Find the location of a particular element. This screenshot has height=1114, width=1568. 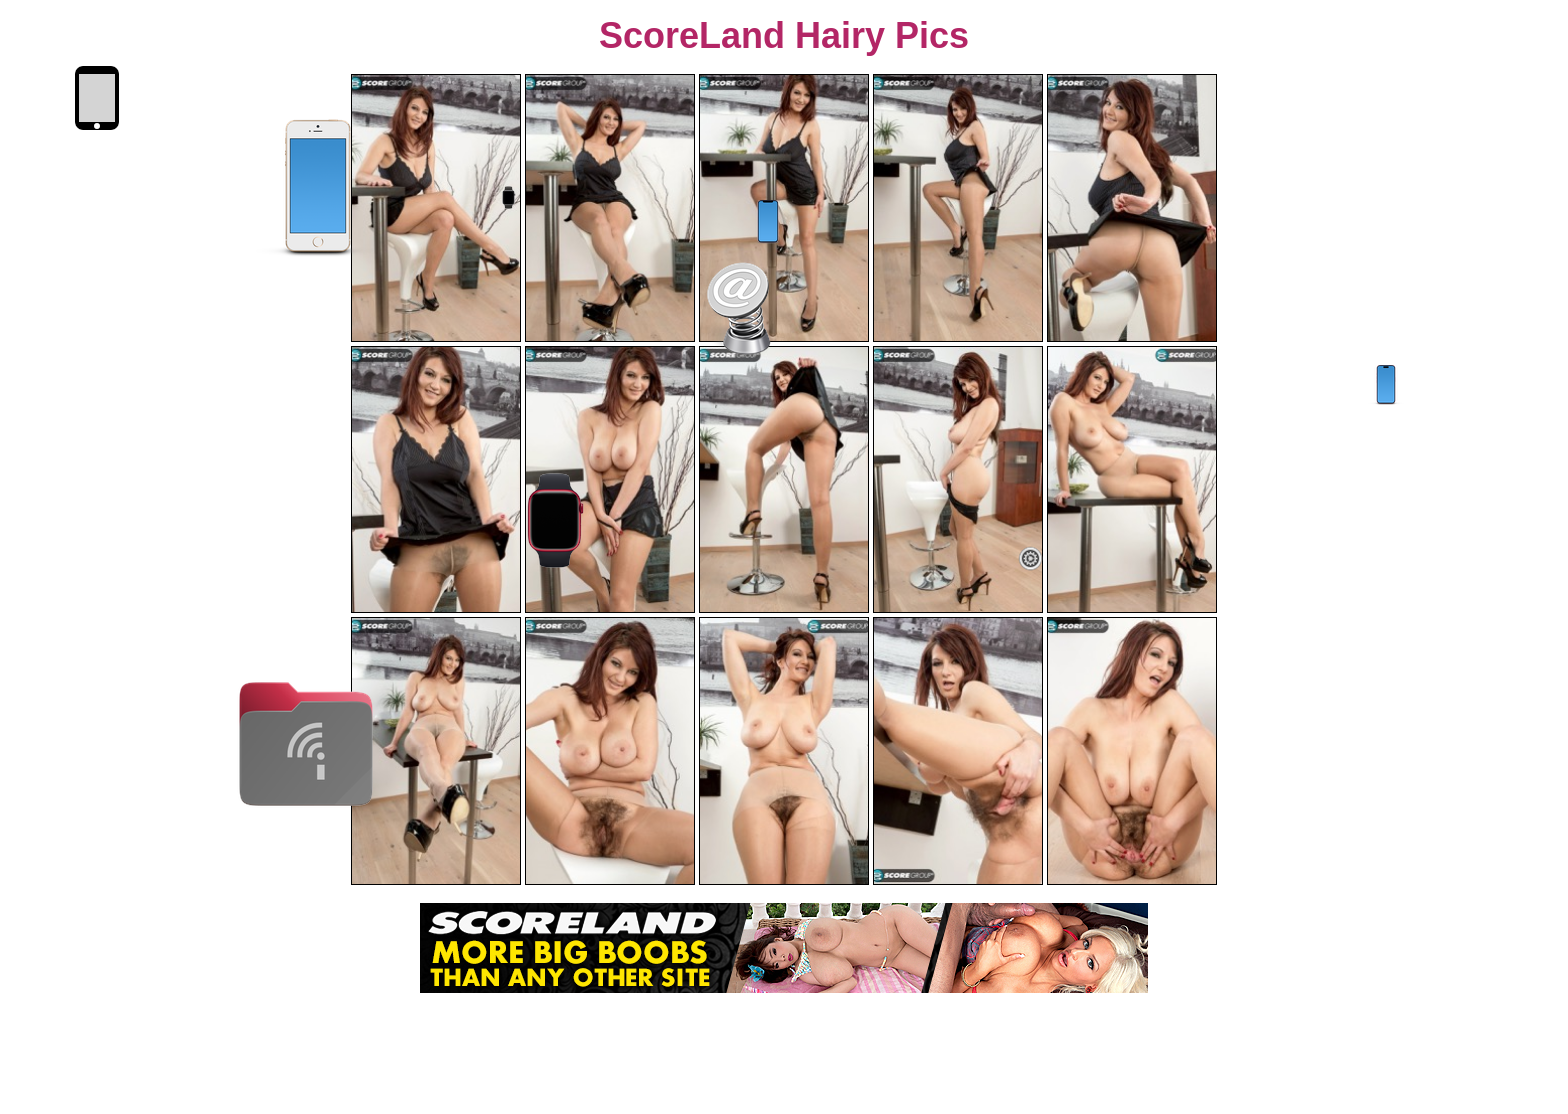

indicates a connected iPhone device is located at coordinates (768, 222).